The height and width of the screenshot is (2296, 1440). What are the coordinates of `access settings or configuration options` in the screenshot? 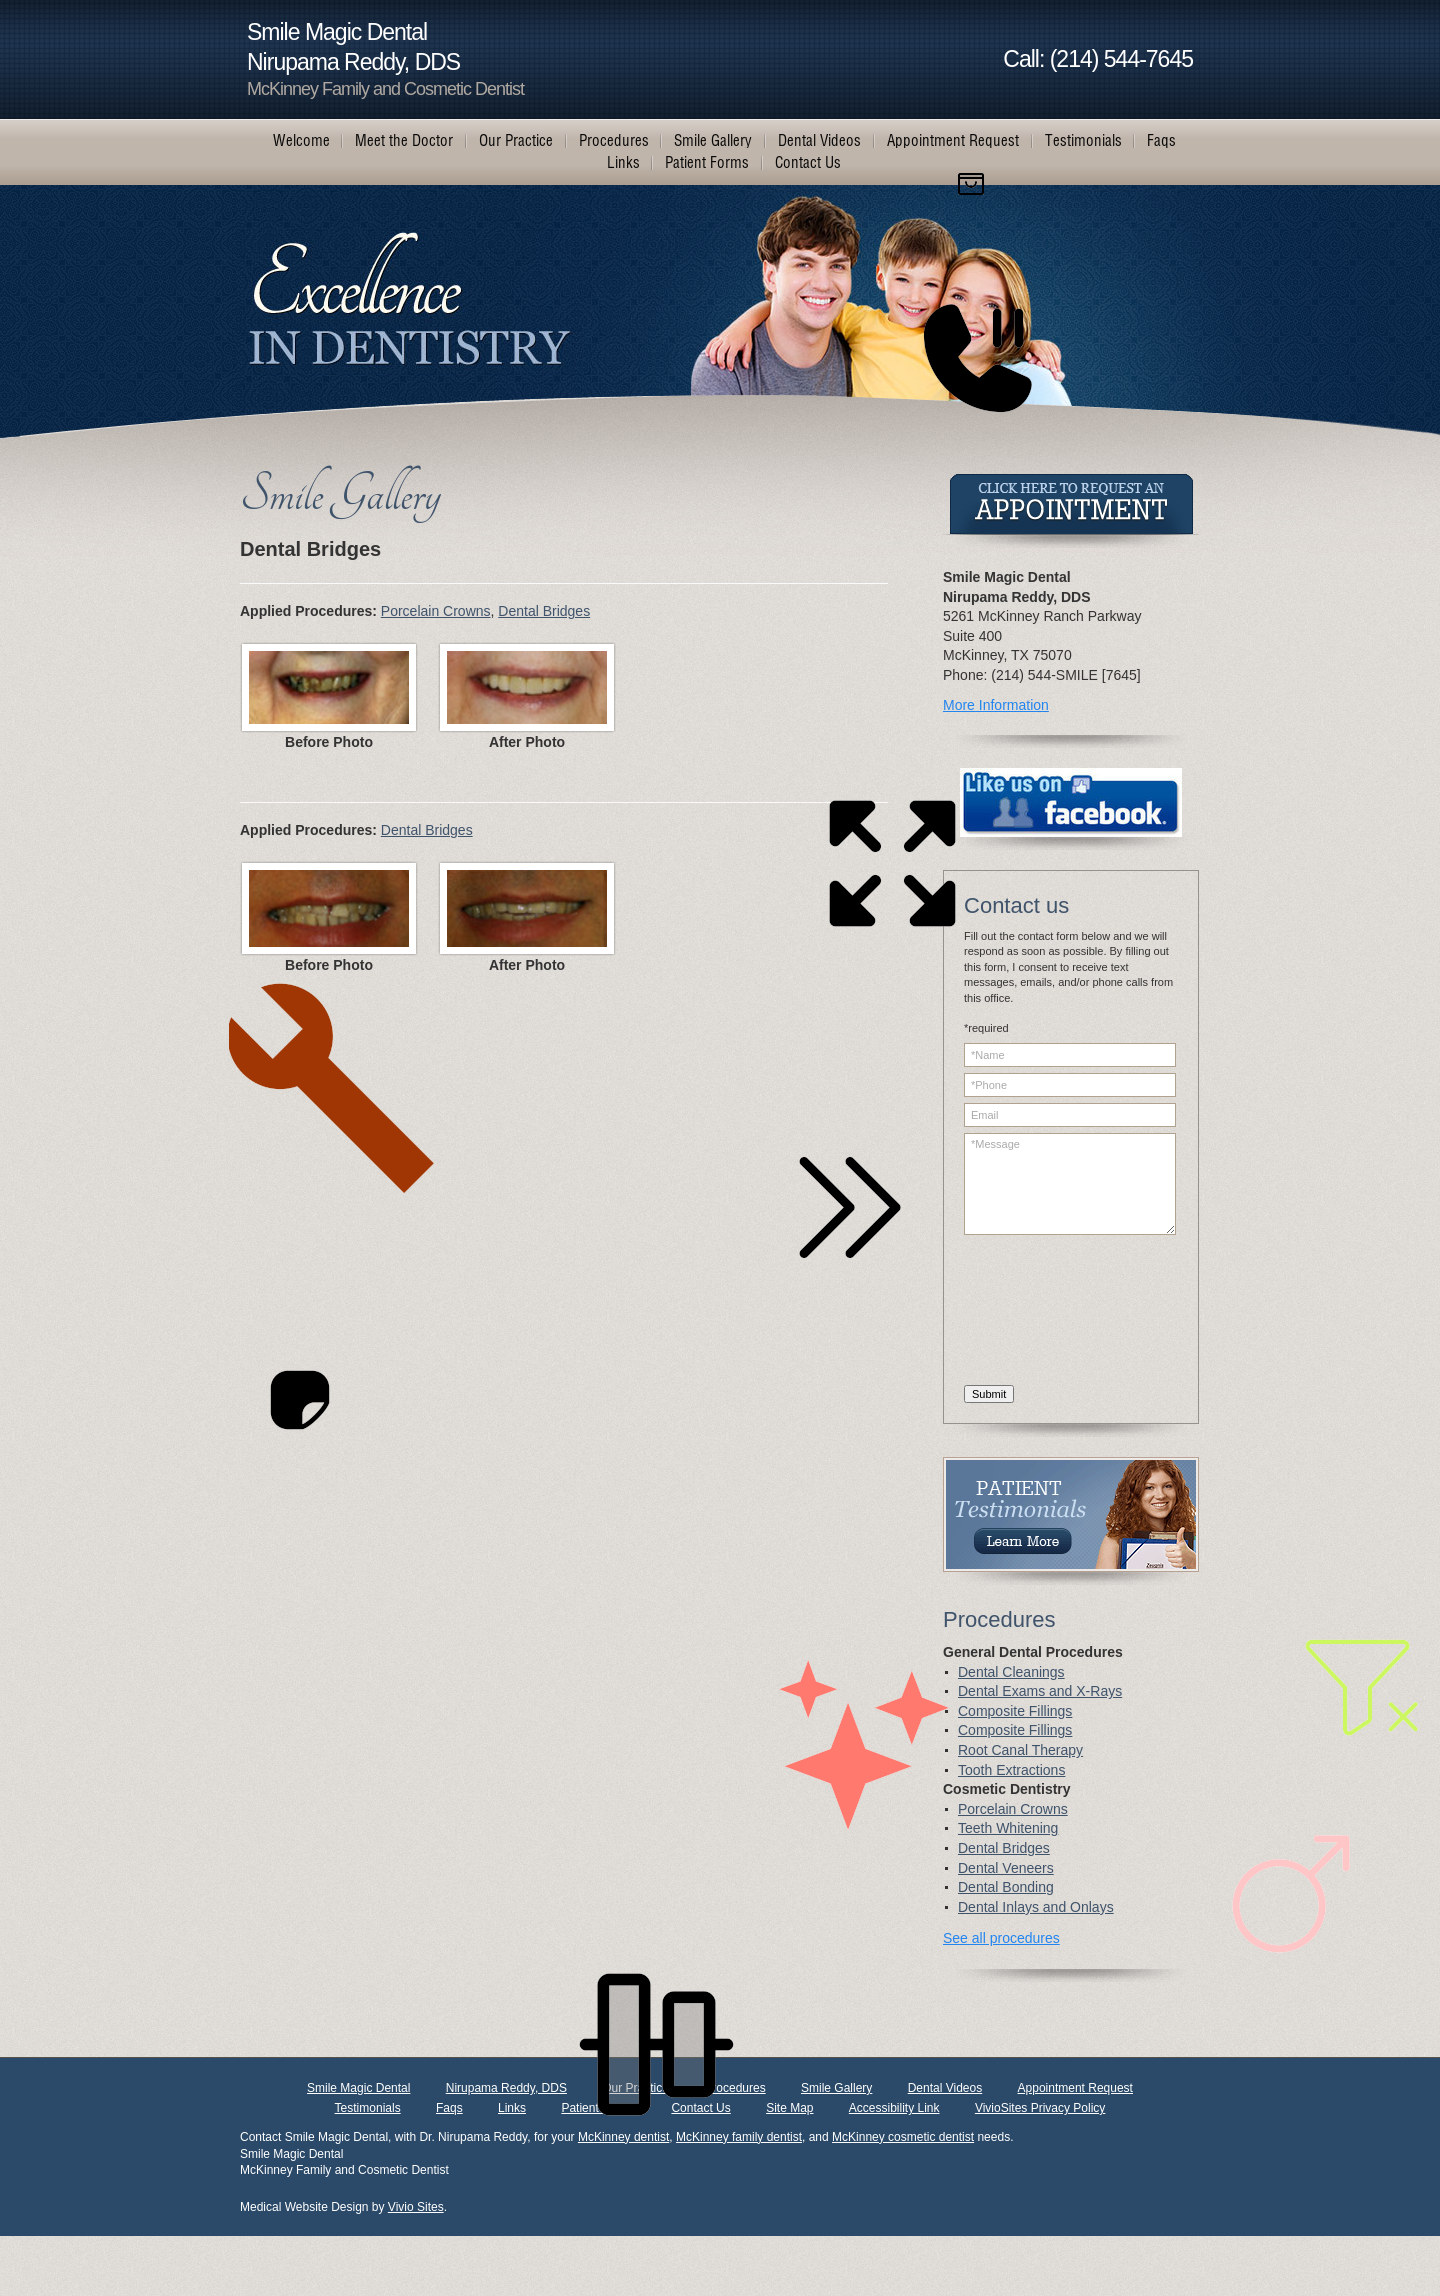 It's located at (334, 1088).